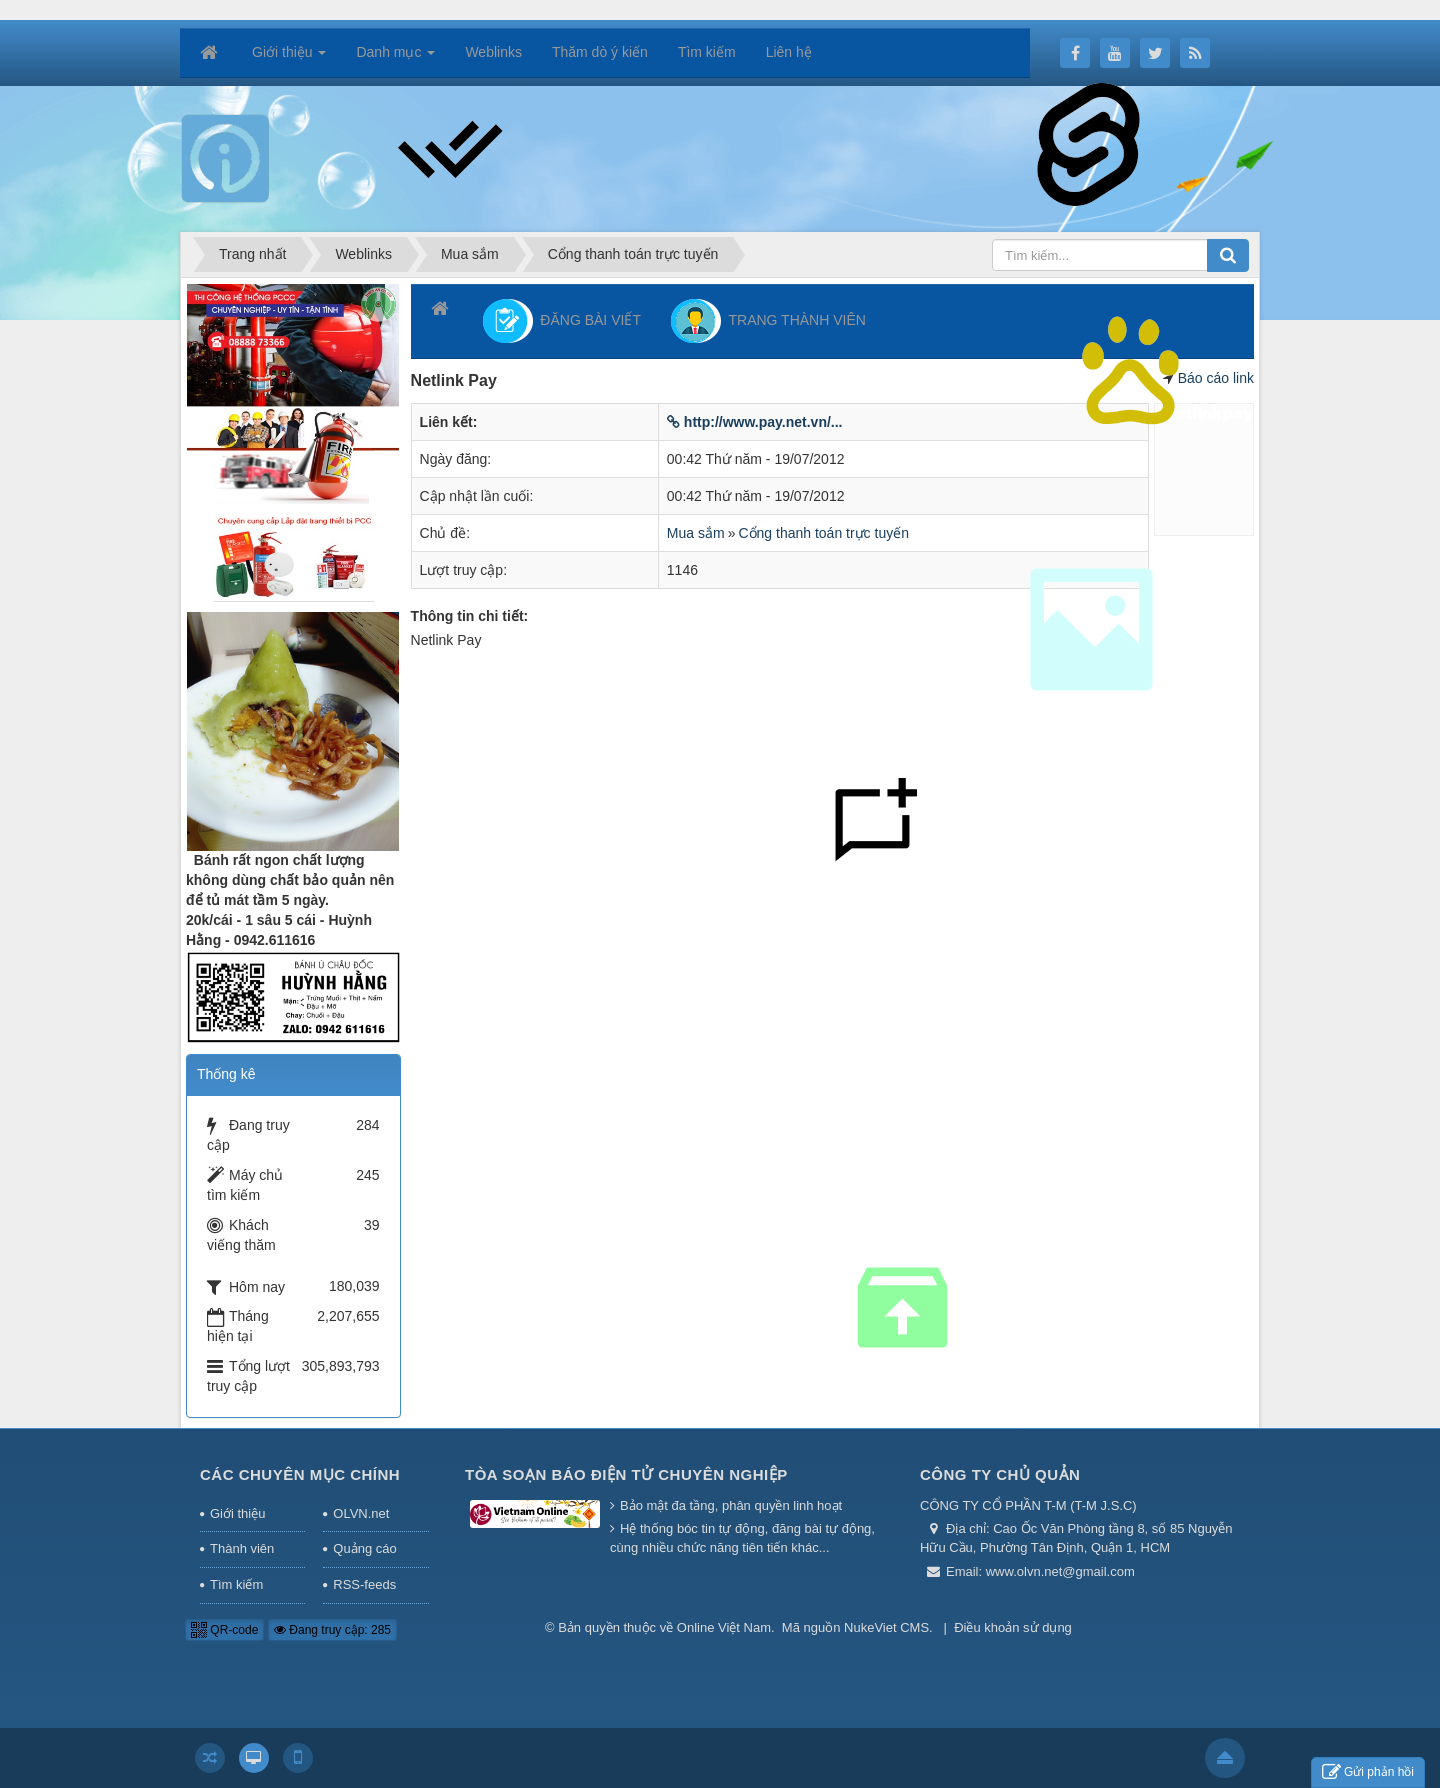 The height and width of the screenshot is (1788, 1440). What do you see at coordinates (1088, 144) in the screenshot?
I see `svelte framework logo` at bounding box center [1088, 144].